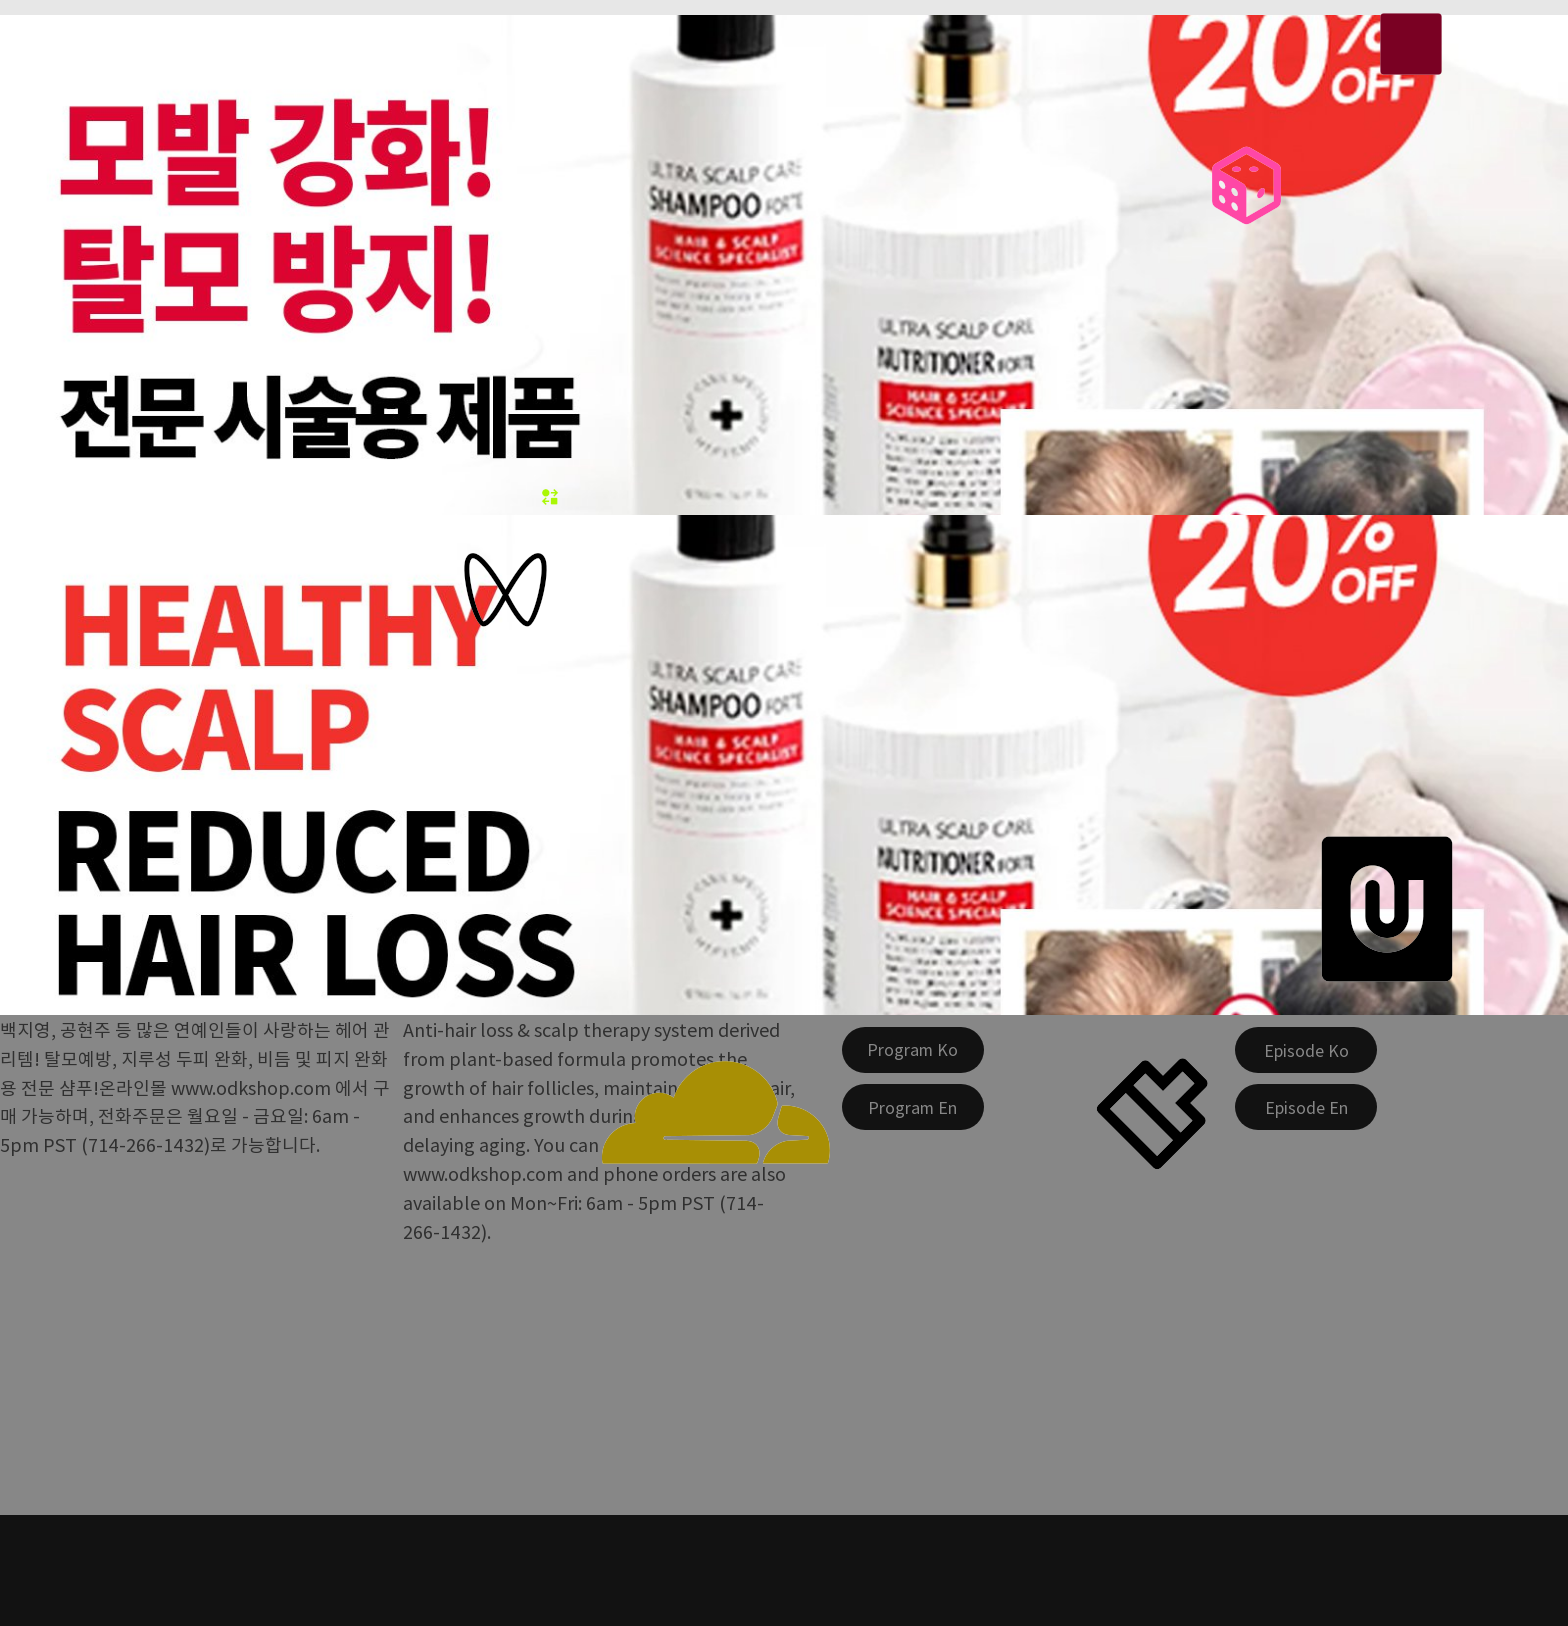 The height and width of the screenshot is (1626, 1568). Describe the element at coordinates (1387, 909) in the screenshot. I see `attach a file to your message` at that location.